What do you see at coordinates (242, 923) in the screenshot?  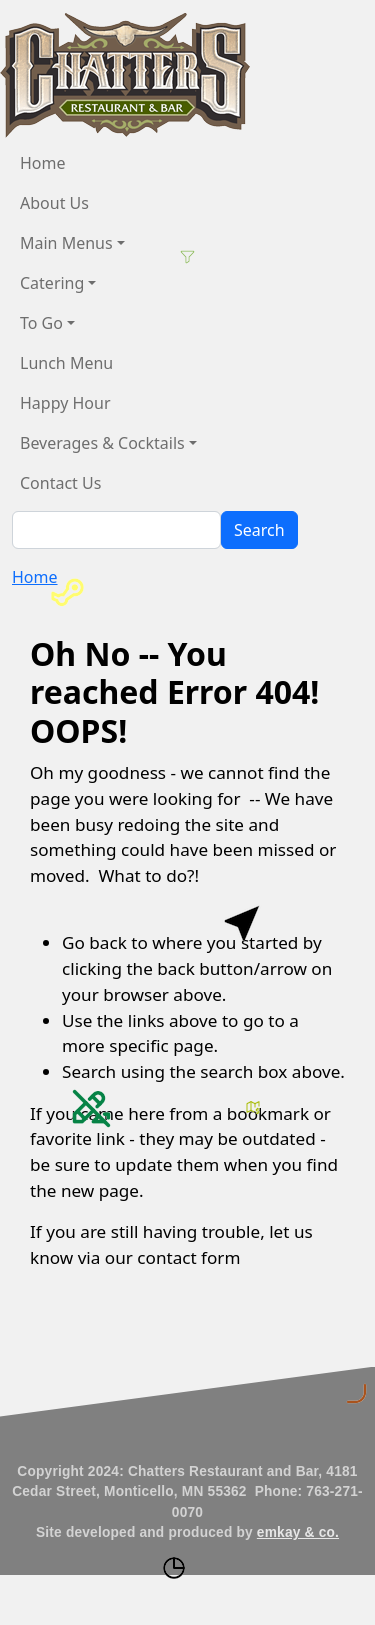 I see `access navigation or directions to current location` at bounding box center [242, 923].